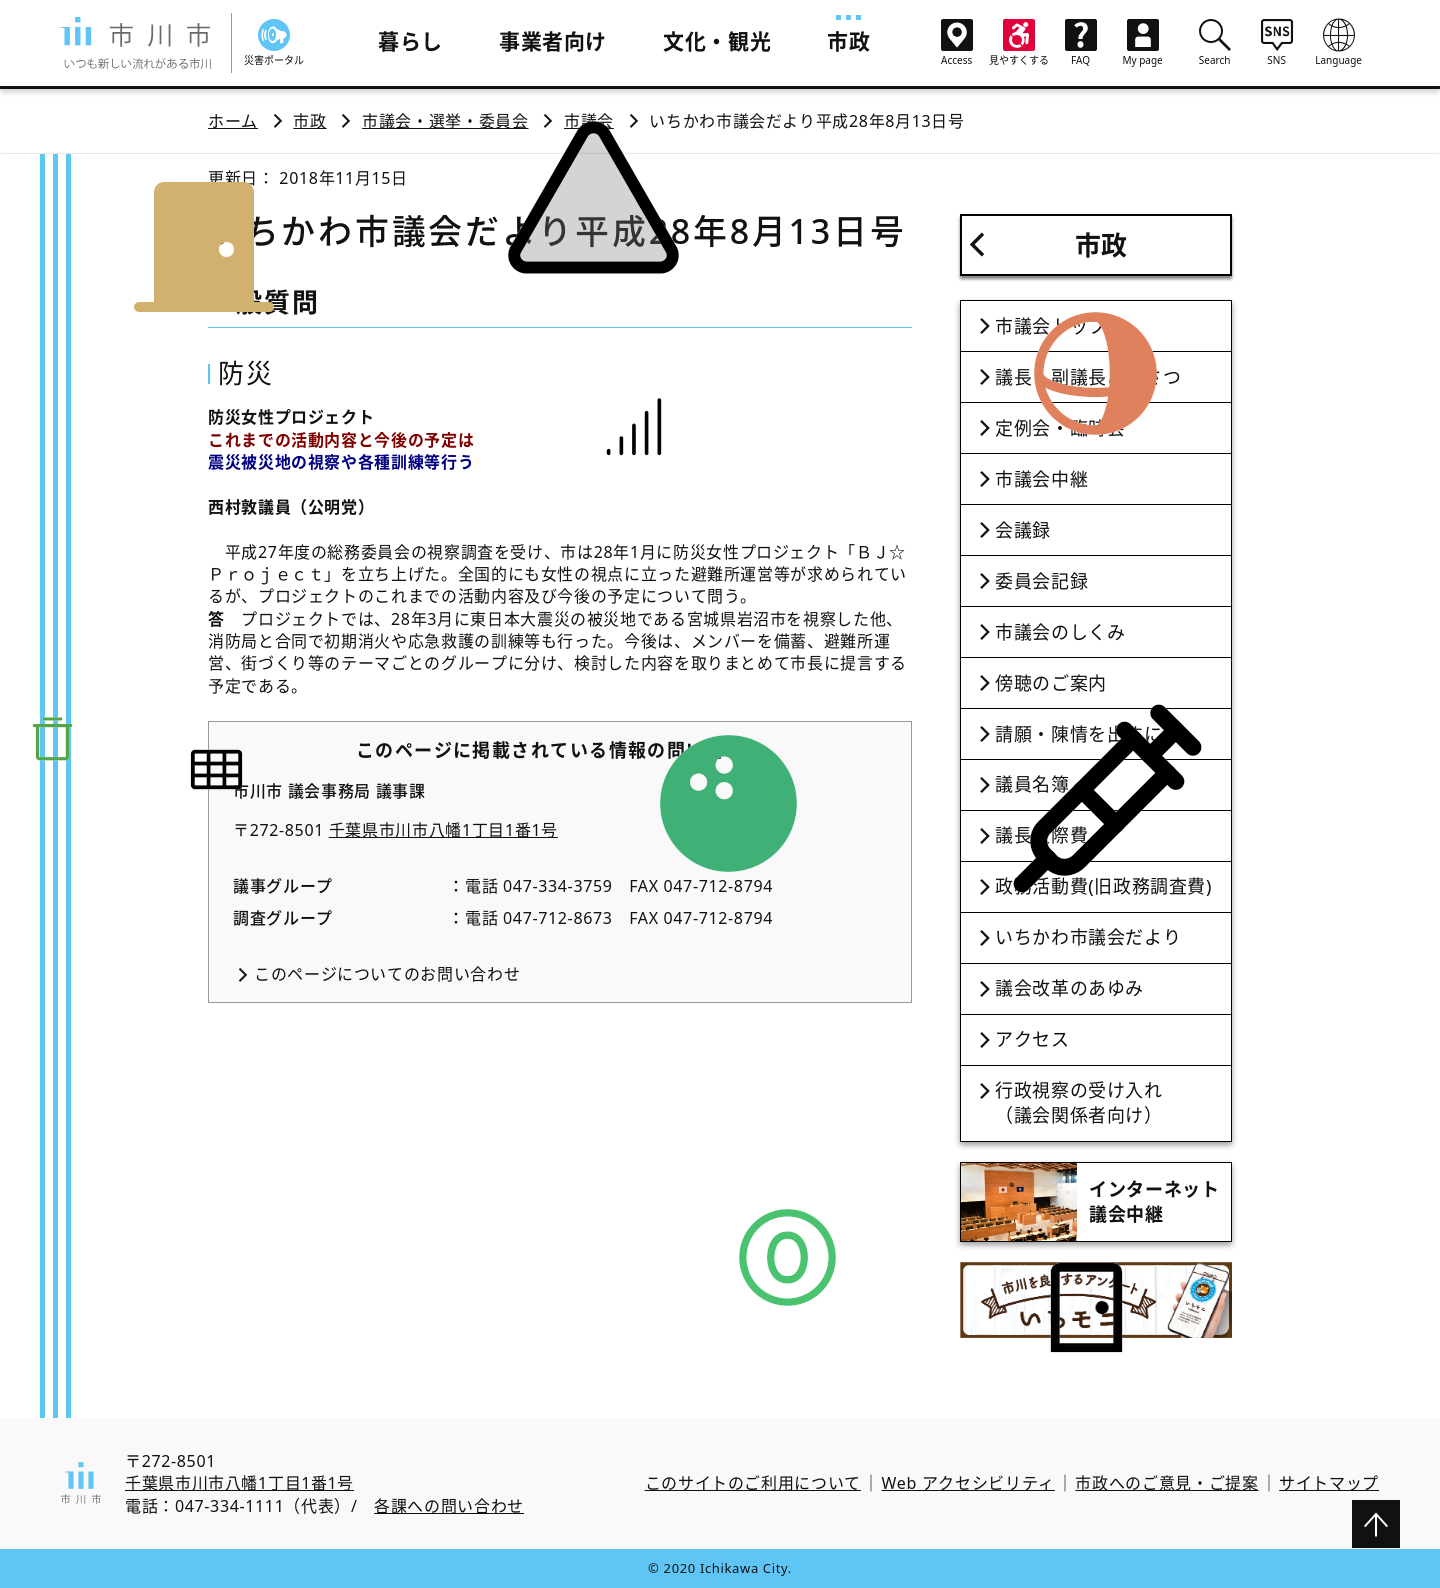  What do you see at coordinates (1095, 373) in the screenshot?
I see `indicates a 3D or globe-related feature` at bounding box center [1095, 373].